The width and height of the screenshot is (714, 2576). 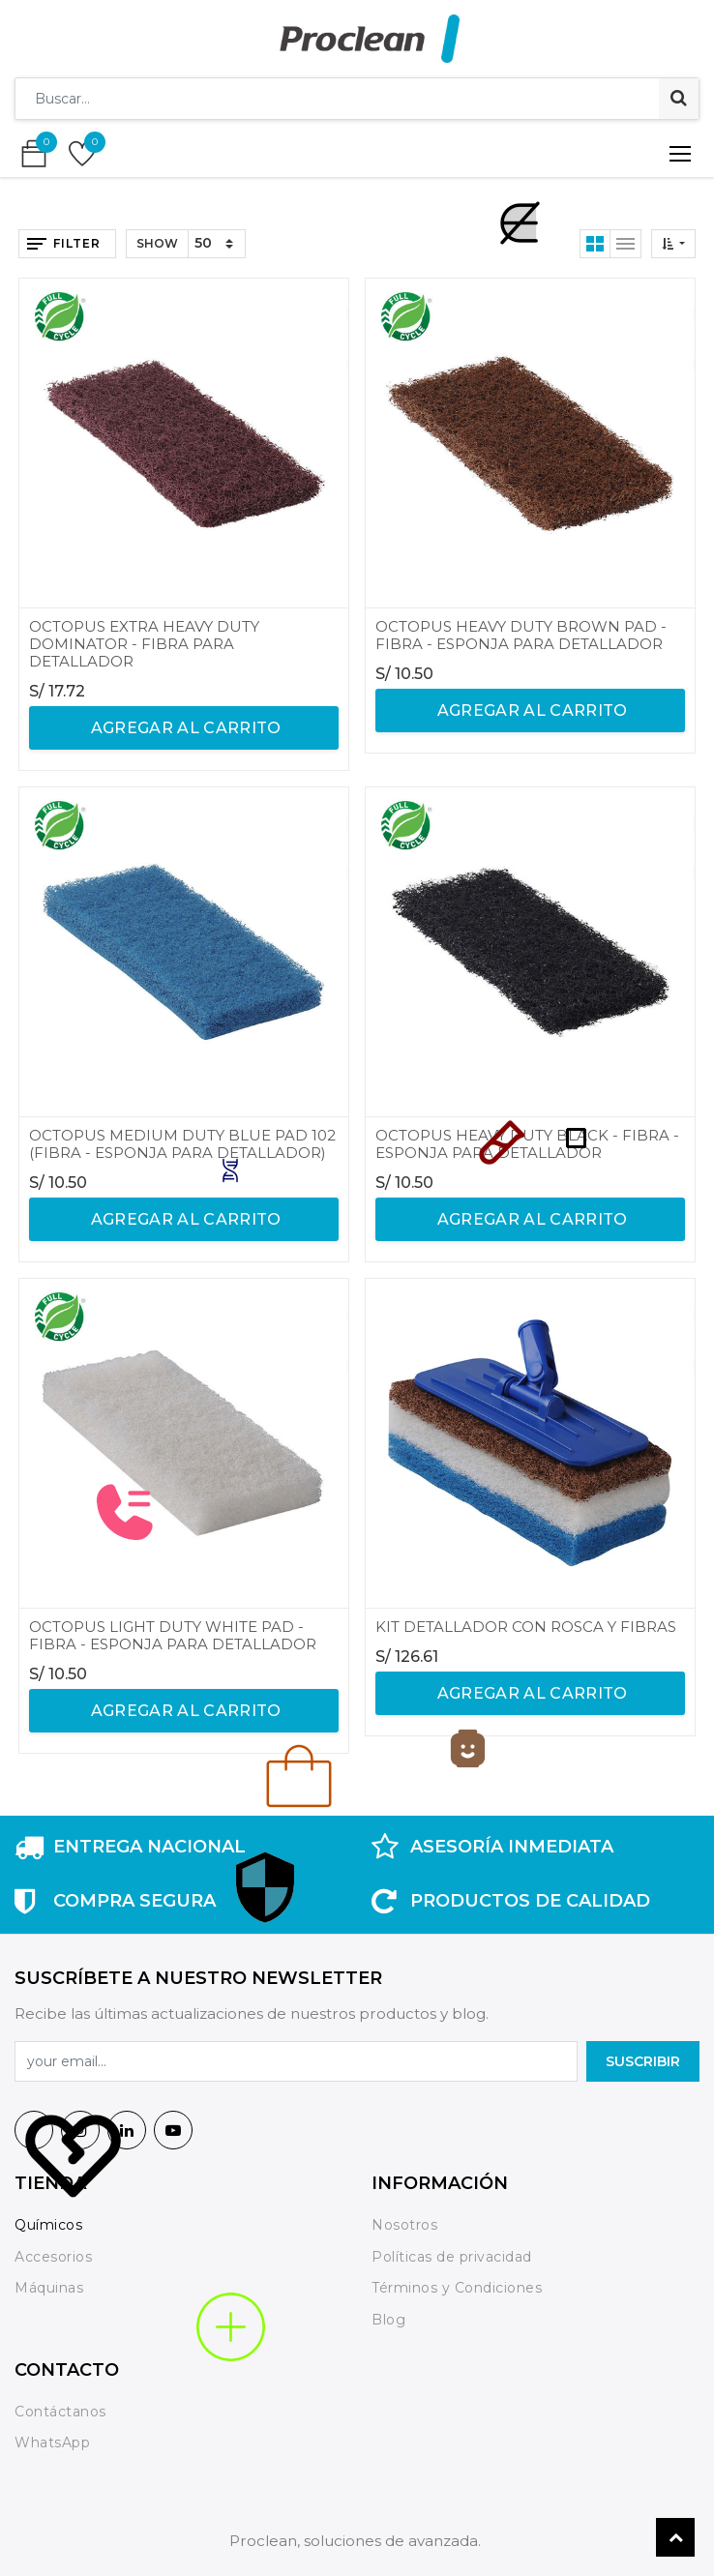 I want to click on add a new item, so click(x=230, y=2326).